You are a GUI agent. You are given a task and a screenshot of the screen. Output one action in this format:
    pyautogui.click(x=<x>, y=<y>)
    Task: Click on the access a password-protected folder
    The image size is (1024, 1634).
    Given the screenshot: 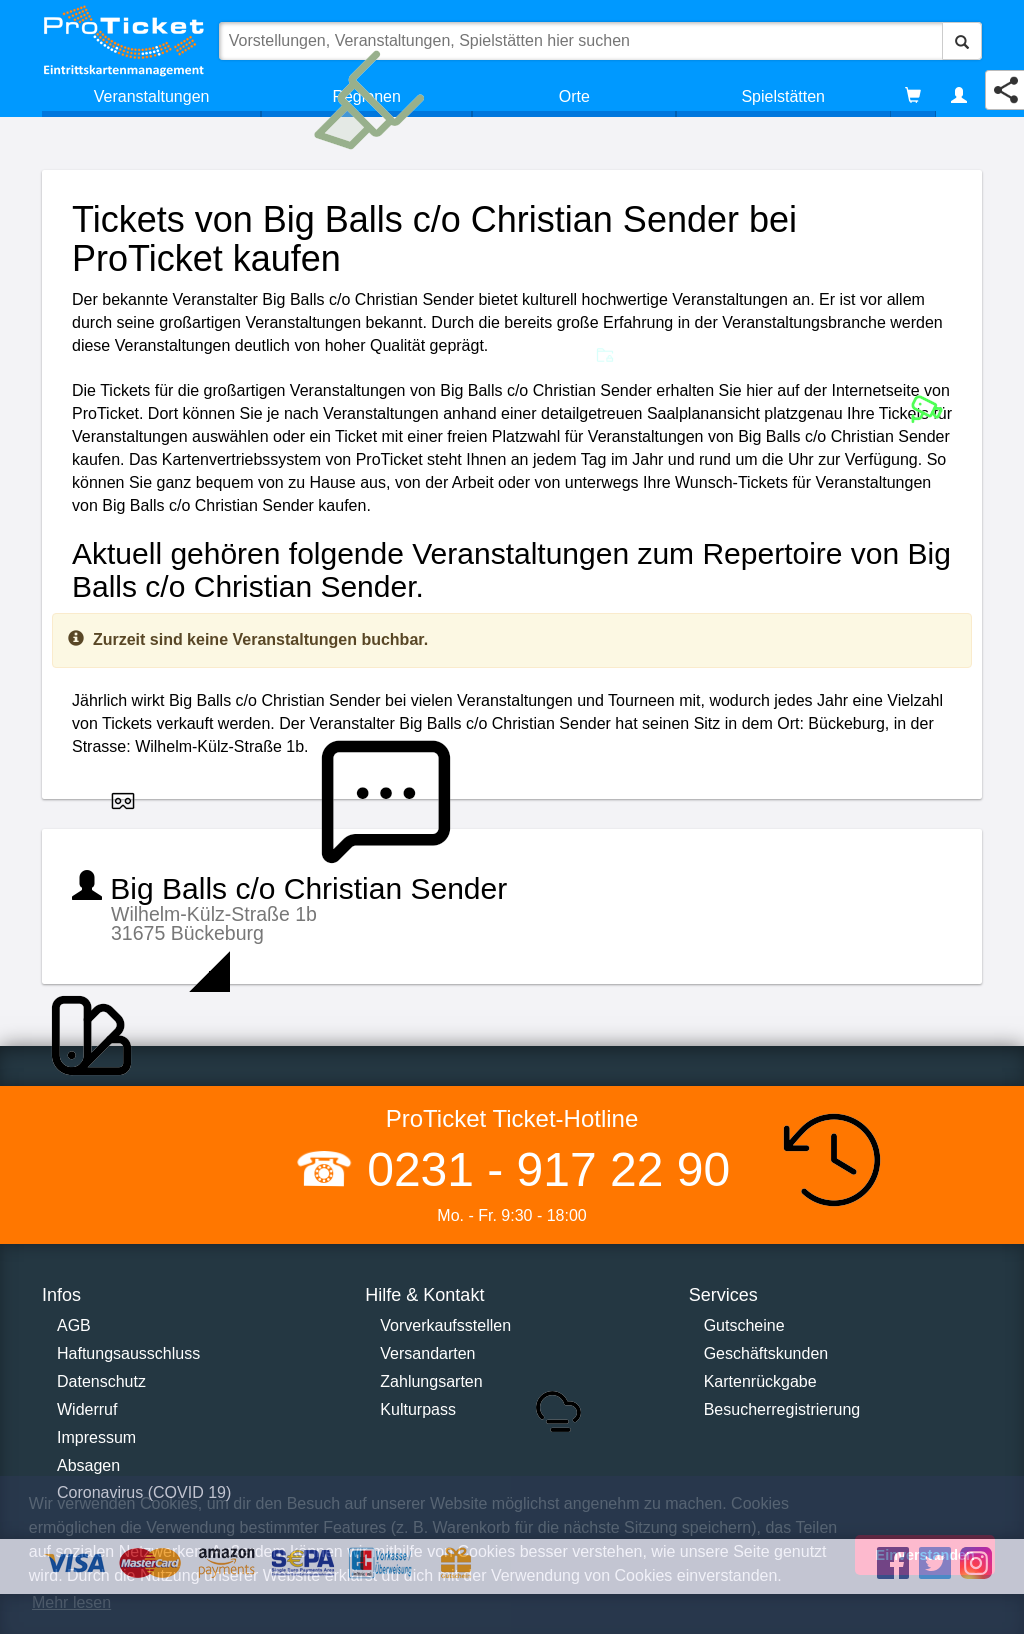 What is the action you would take?
    pyautogui.click(x=605, y=355)
    